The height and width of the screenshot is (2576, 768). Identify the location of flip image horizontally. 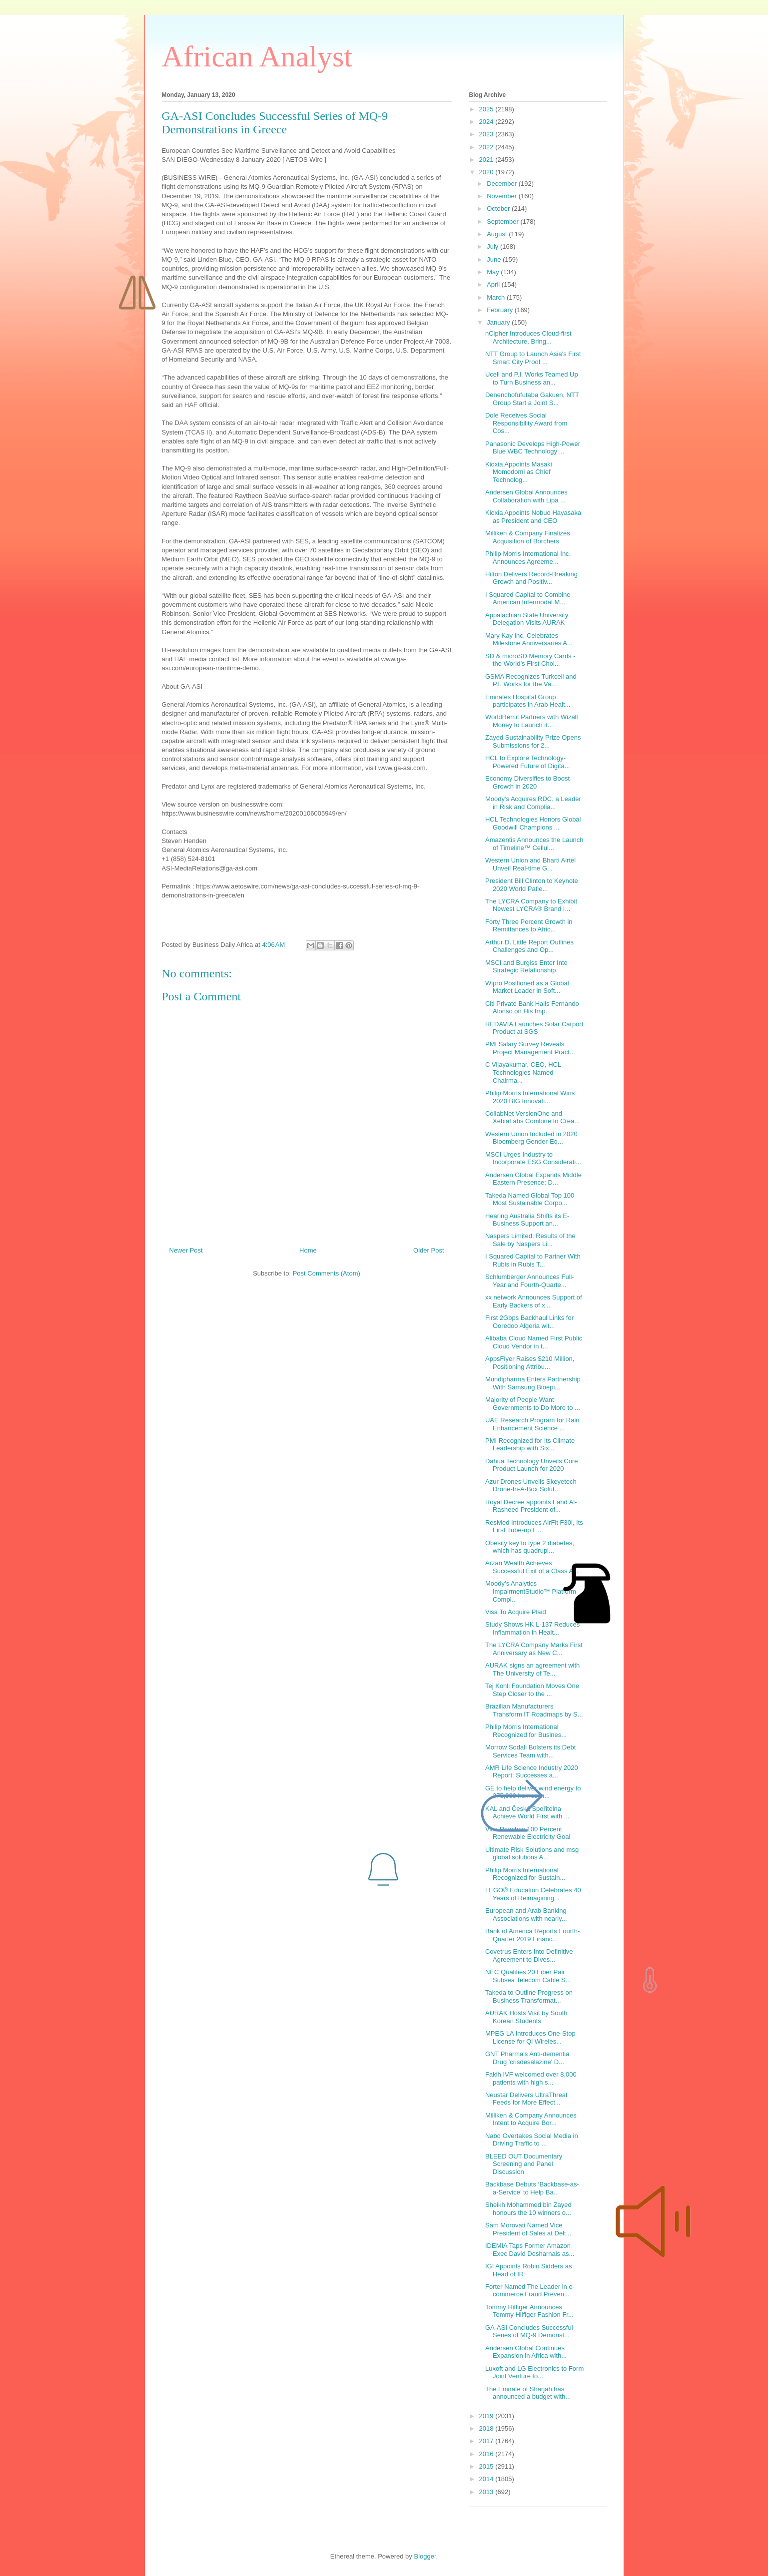
(137, 294).